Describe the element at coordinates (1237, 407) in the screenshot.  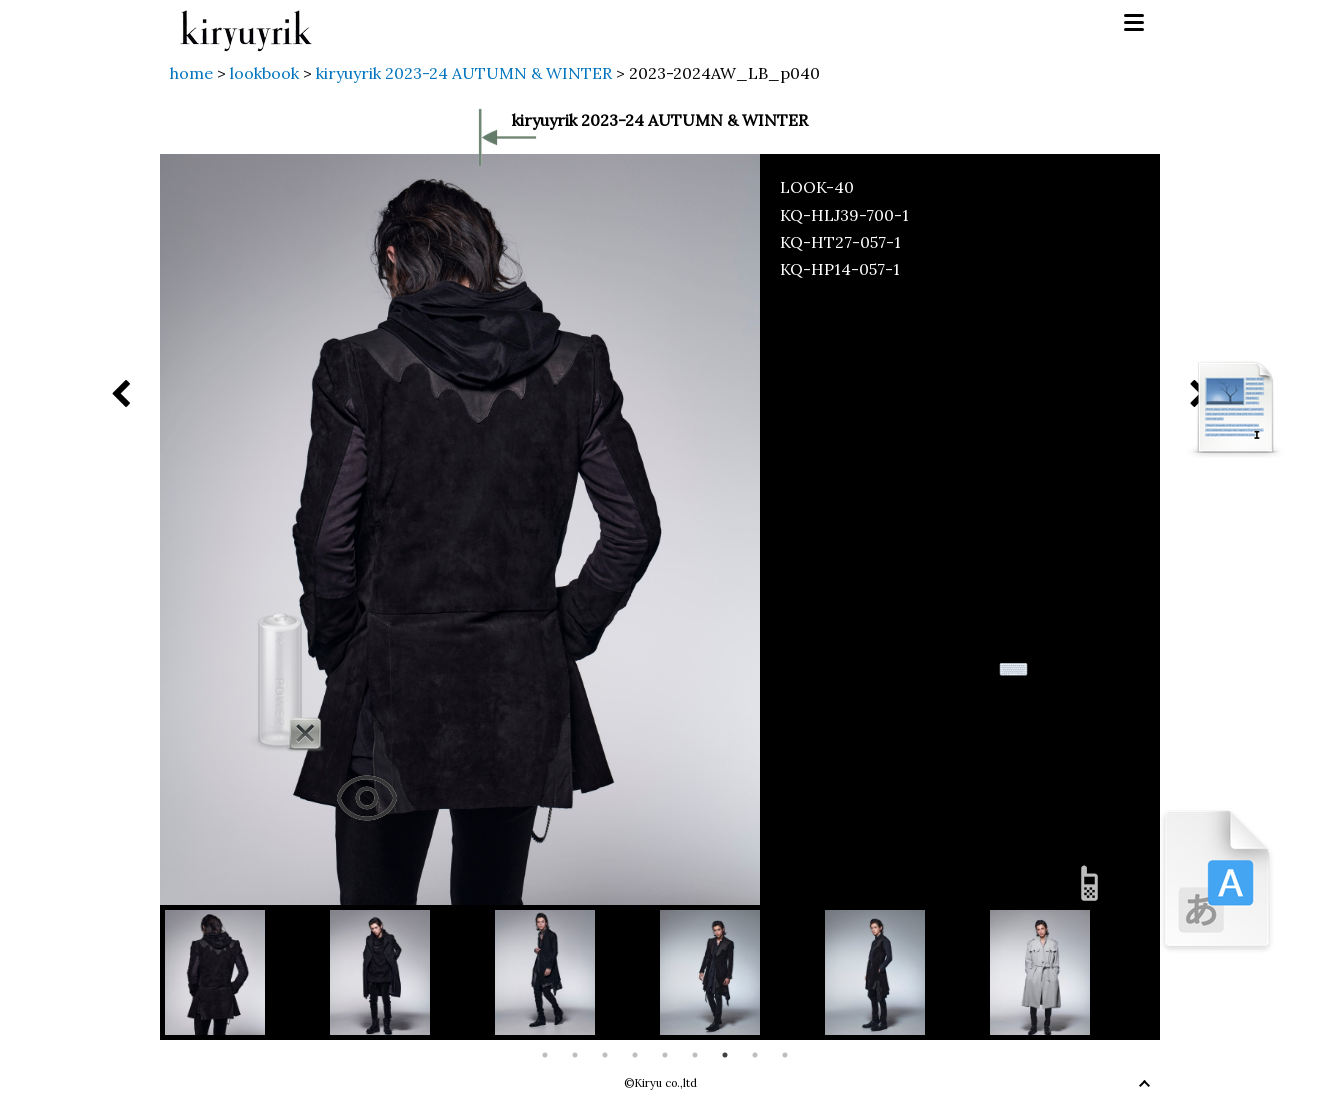
I see `select all content in the current document` at that location.